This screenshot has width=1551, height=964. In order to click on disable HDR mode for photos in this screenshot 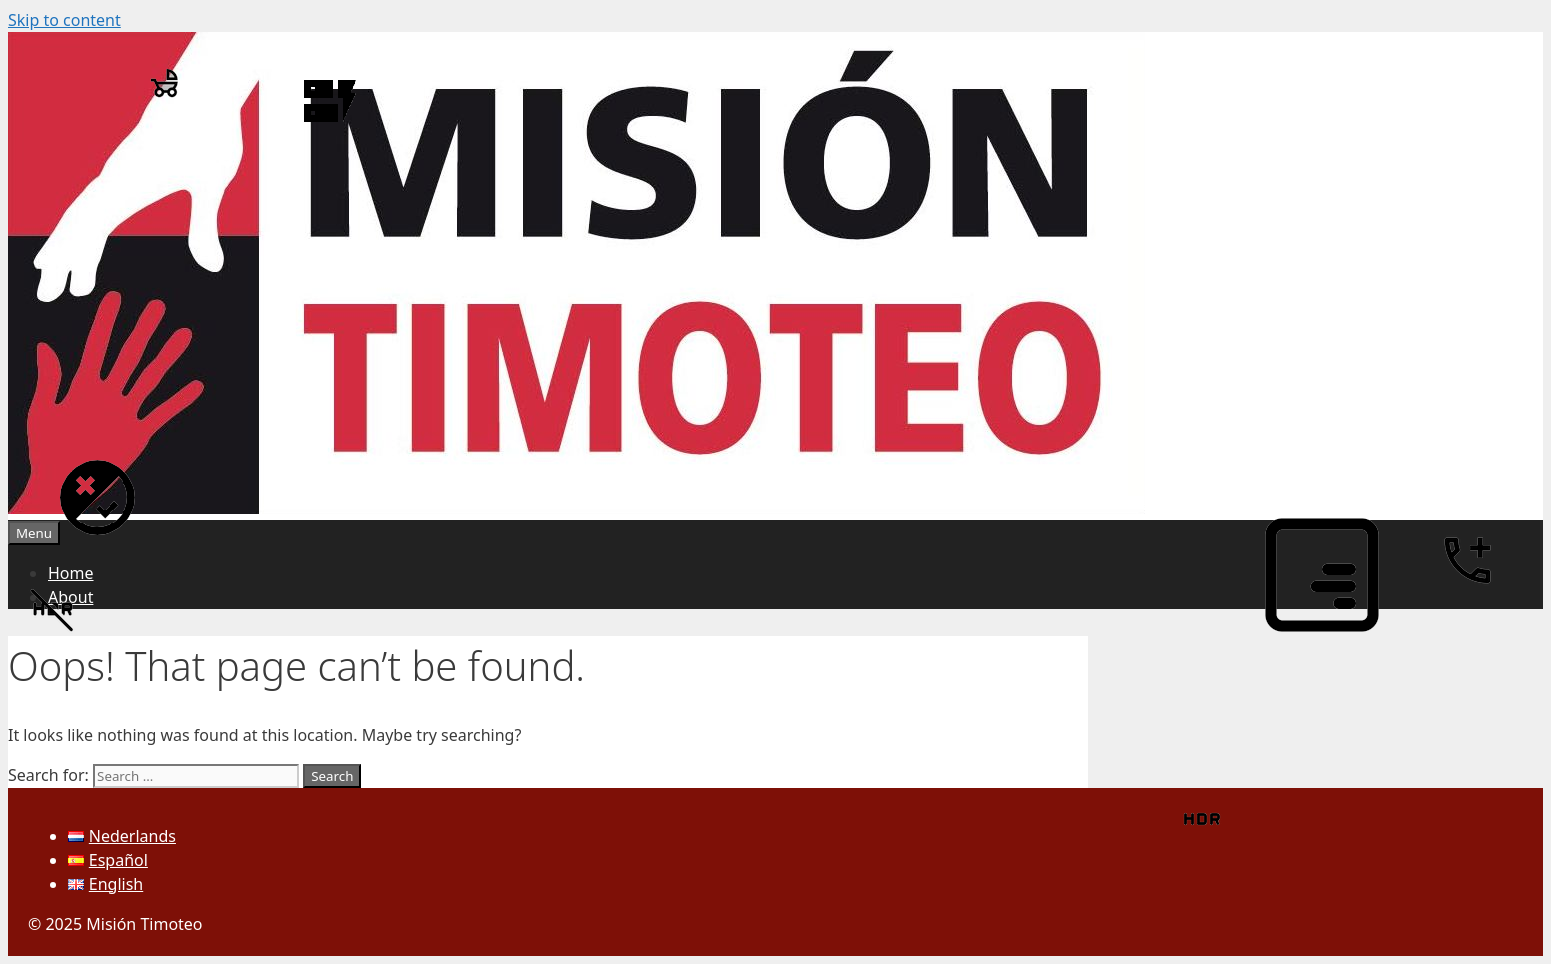, I will do `click(53, 609)`.